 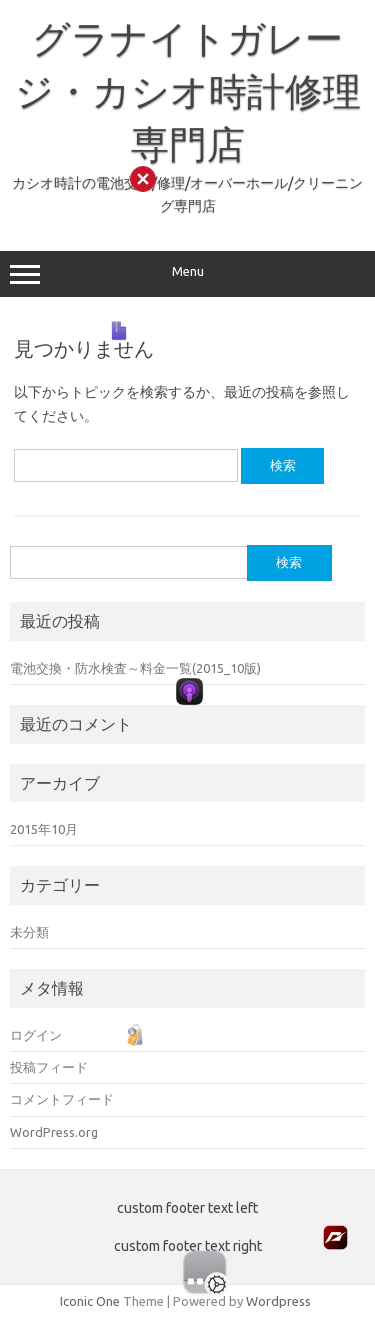 I want to click on access kerberos authentication settings, so click(x=135, y=1035).